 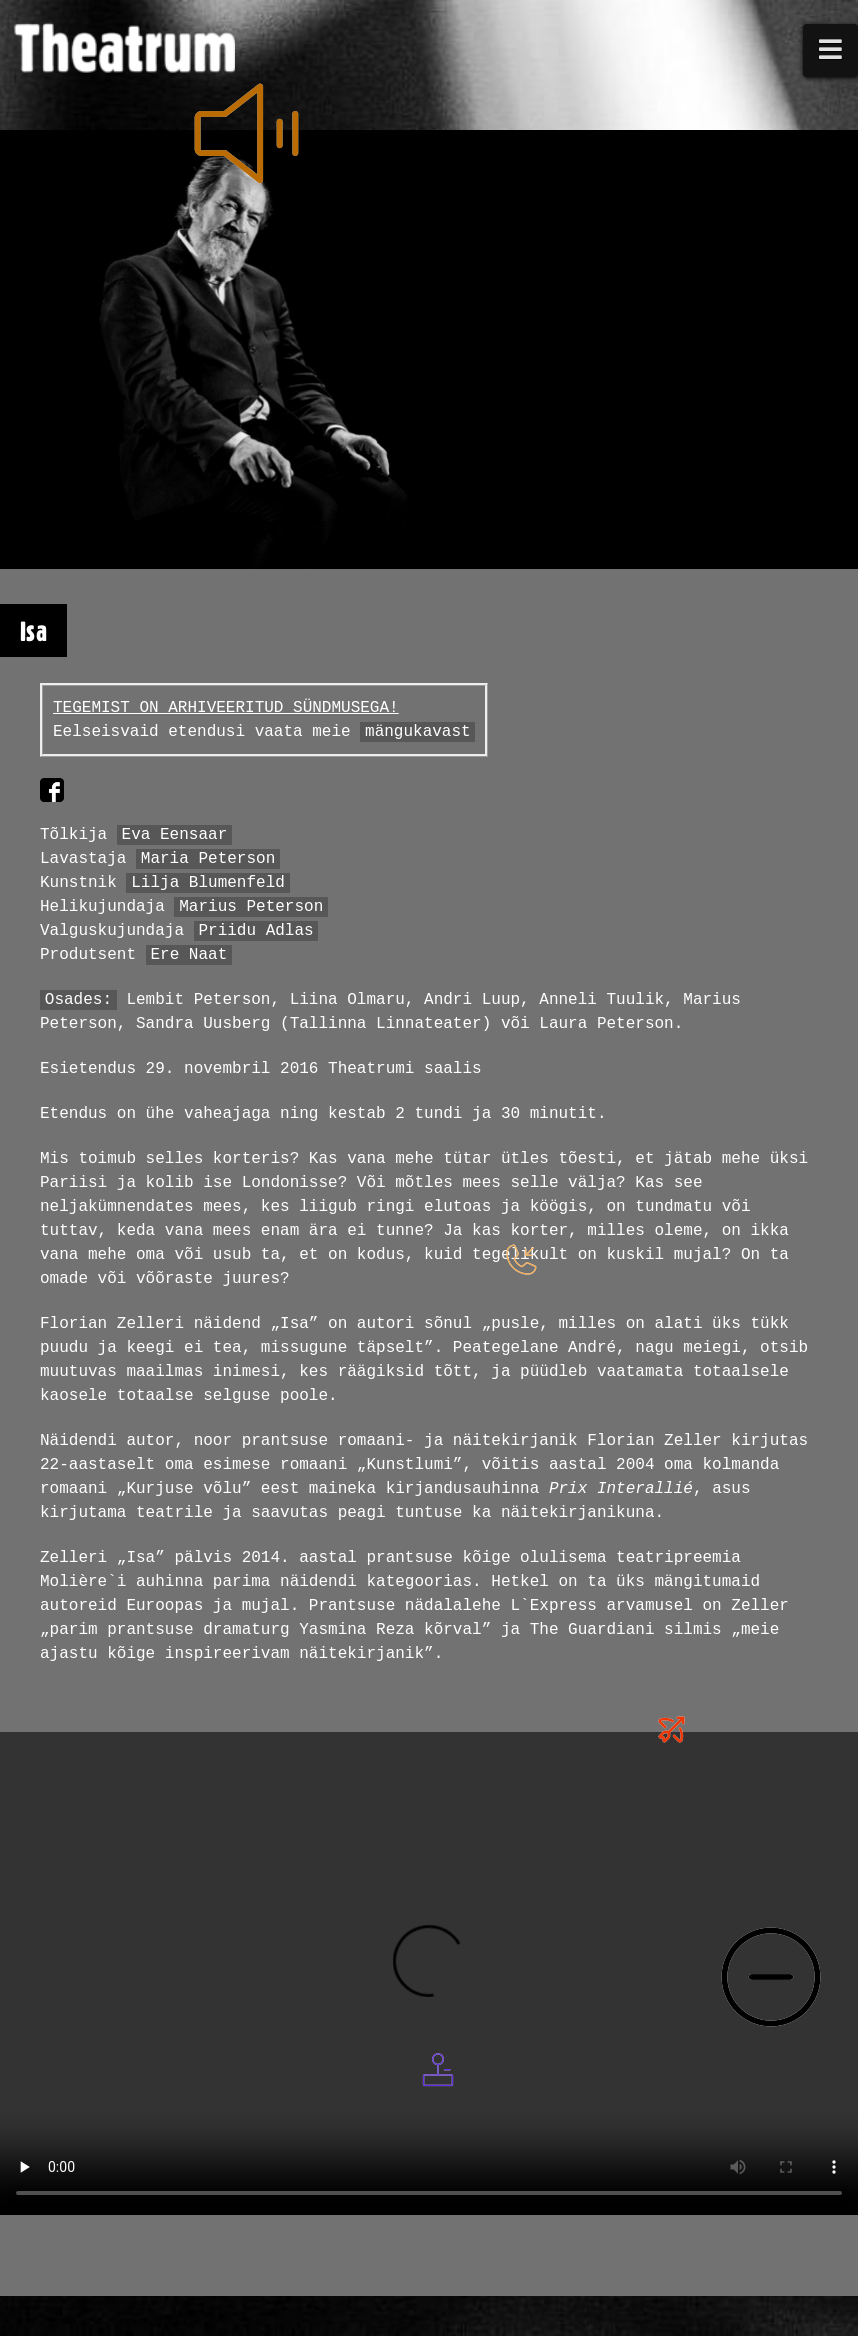 I want to click on remove an item from a list or cart, so click(x=771, y=1977).